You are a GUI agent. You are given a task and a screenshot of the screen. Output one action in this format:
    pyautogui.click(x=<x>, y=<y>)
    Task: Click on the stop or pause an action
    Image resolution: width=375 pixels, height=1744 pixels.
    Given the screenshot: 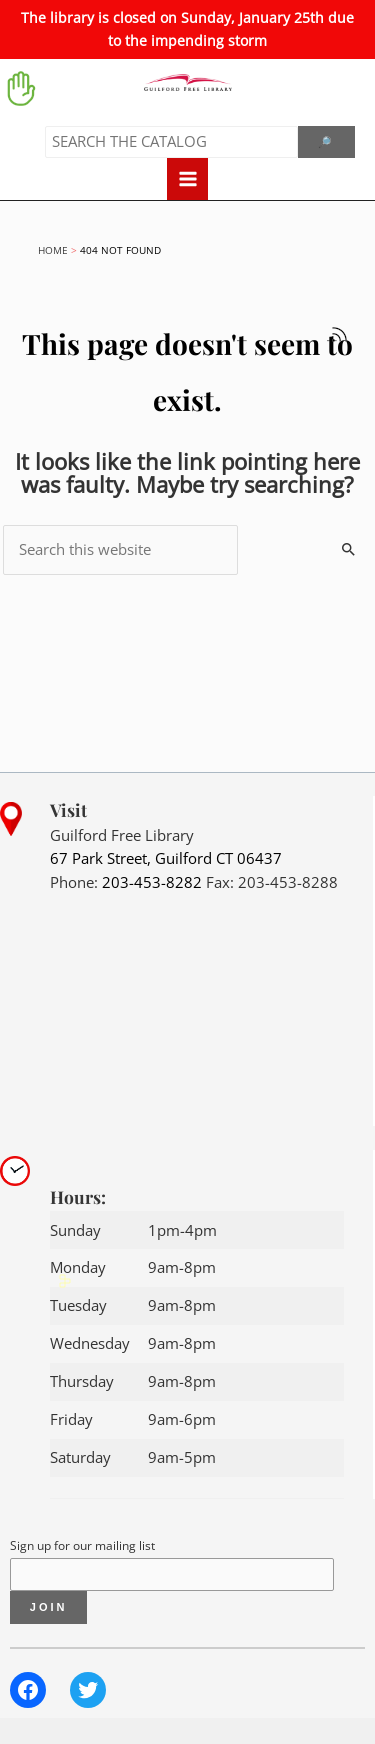 What is the action you would take?
    pyautogui.click(x=21, y=88)
    